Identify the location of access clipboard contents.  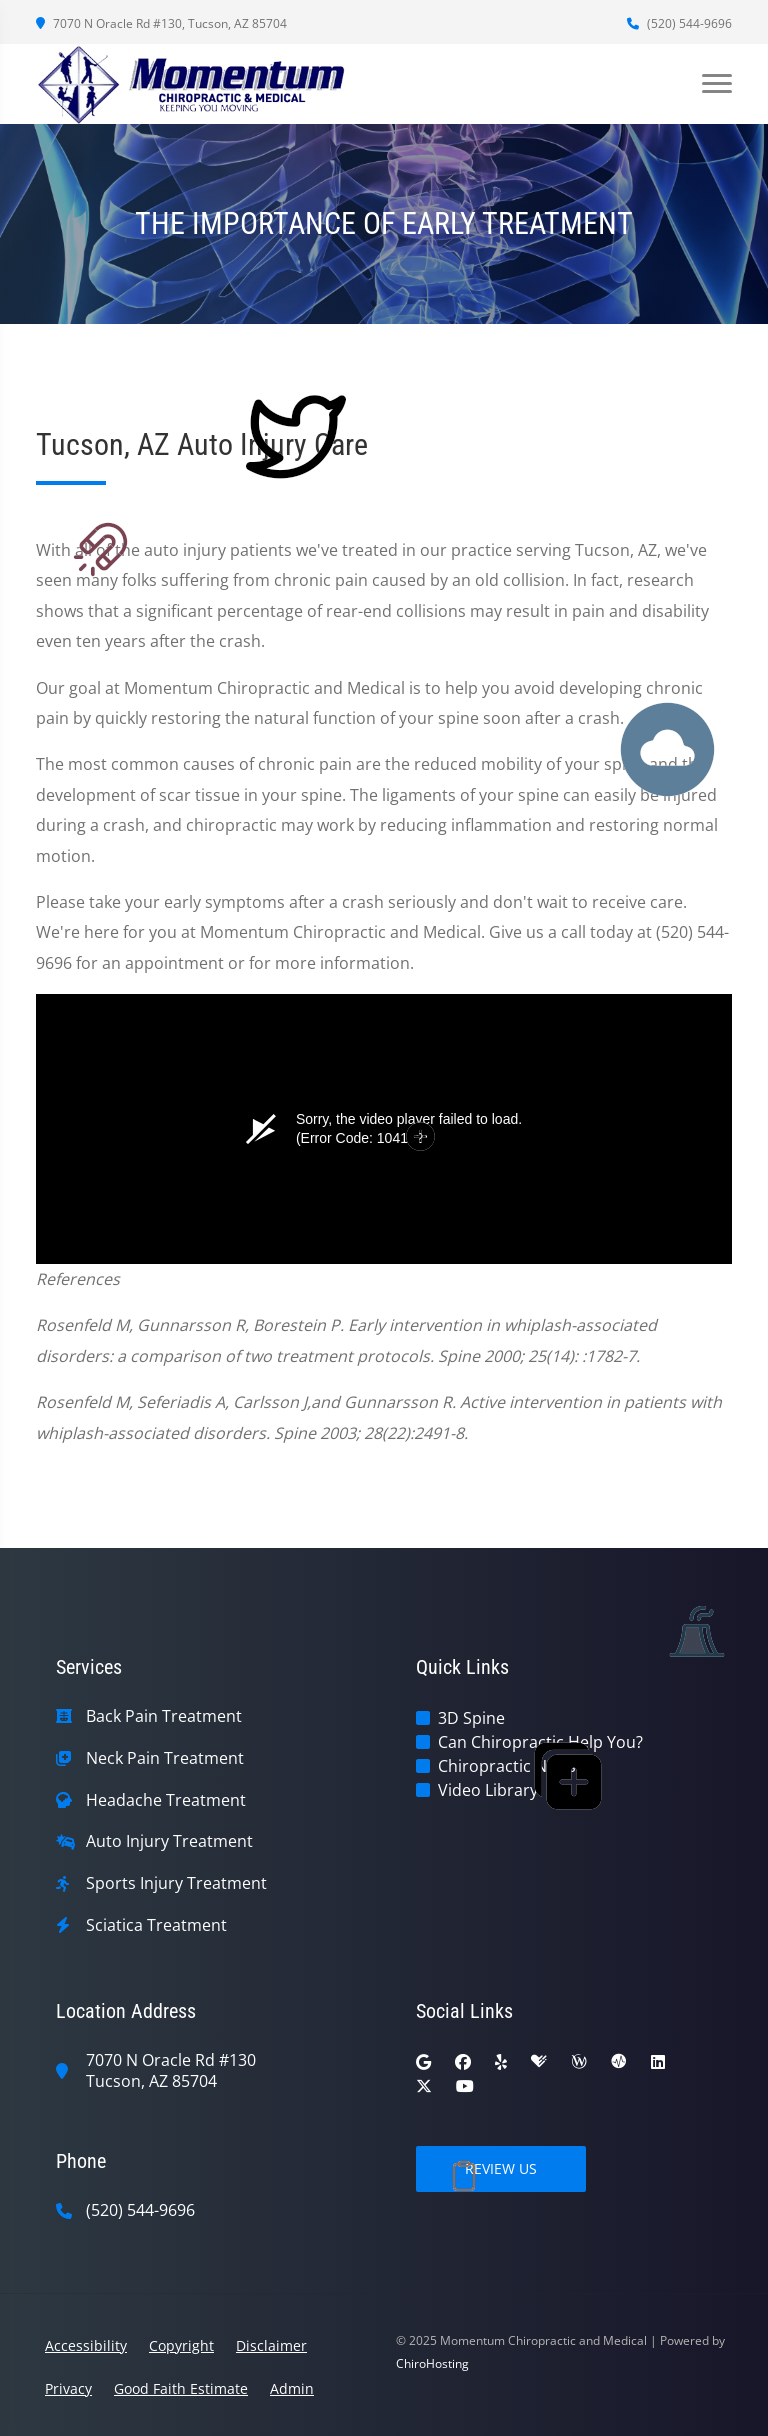
(464, 2176).